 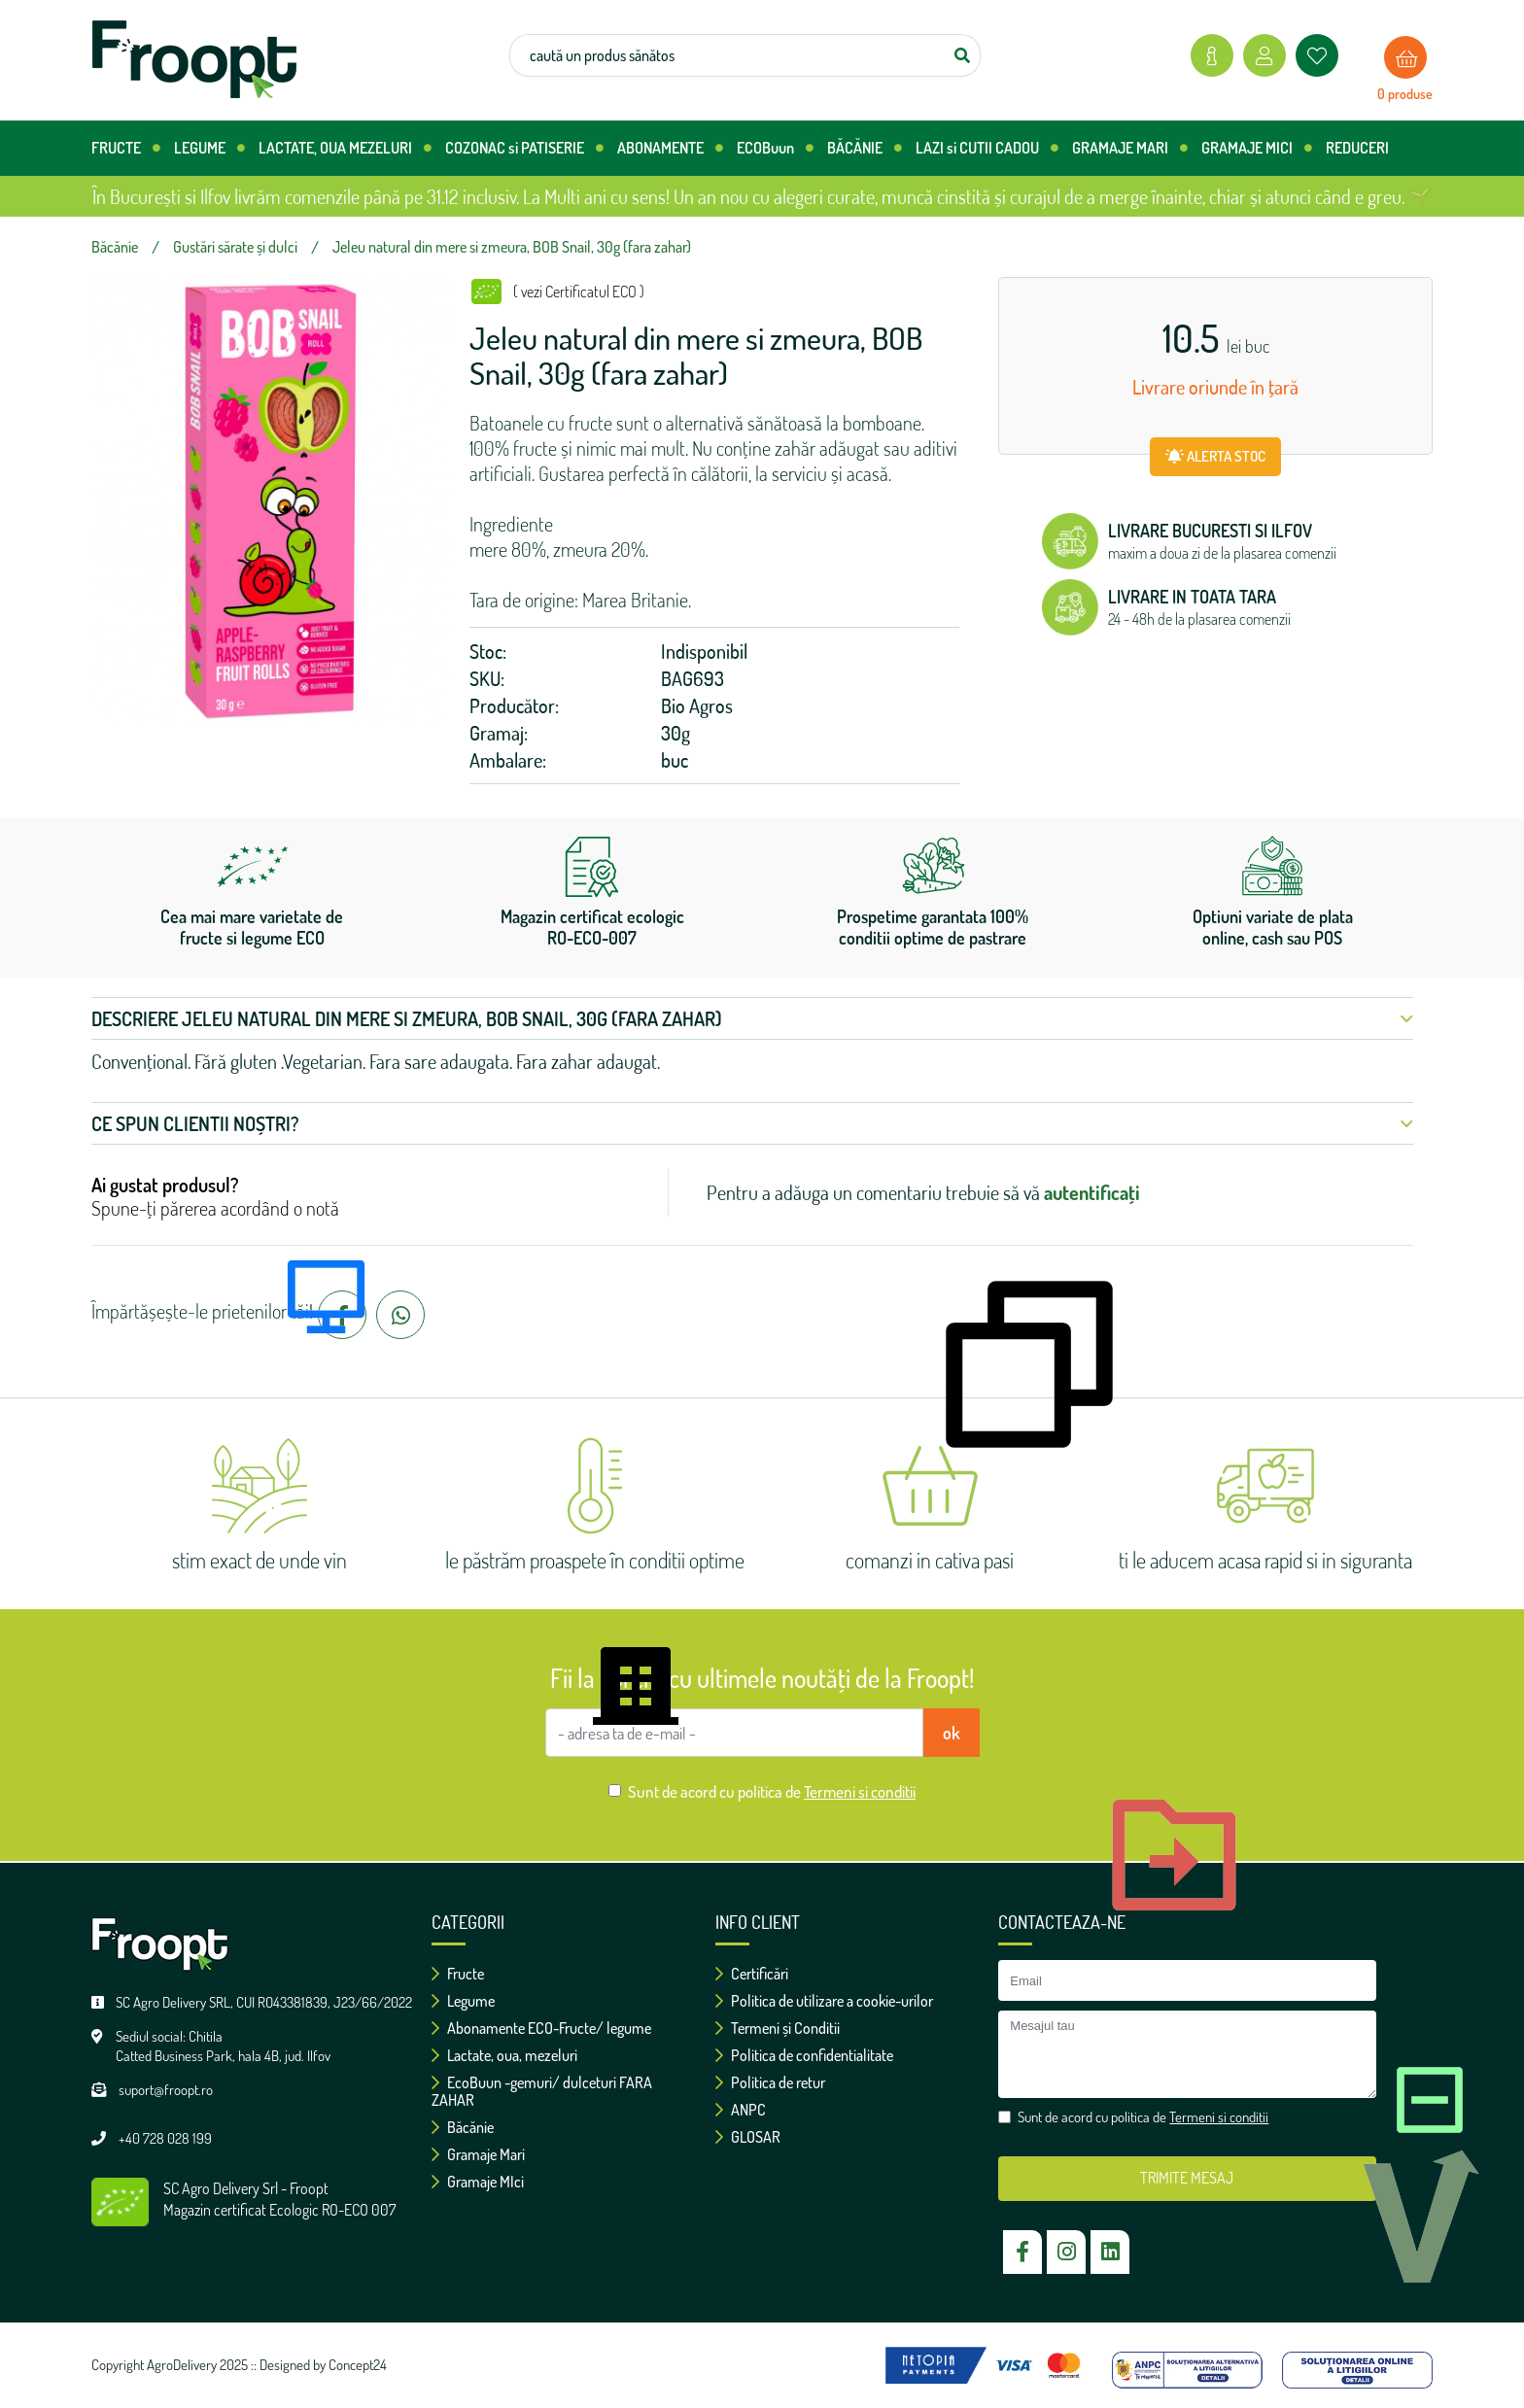 What do you see at coordinates (1174, 1855) in the screenshot?
I see `move files to another folder` at bounding box center [1174, 1855].